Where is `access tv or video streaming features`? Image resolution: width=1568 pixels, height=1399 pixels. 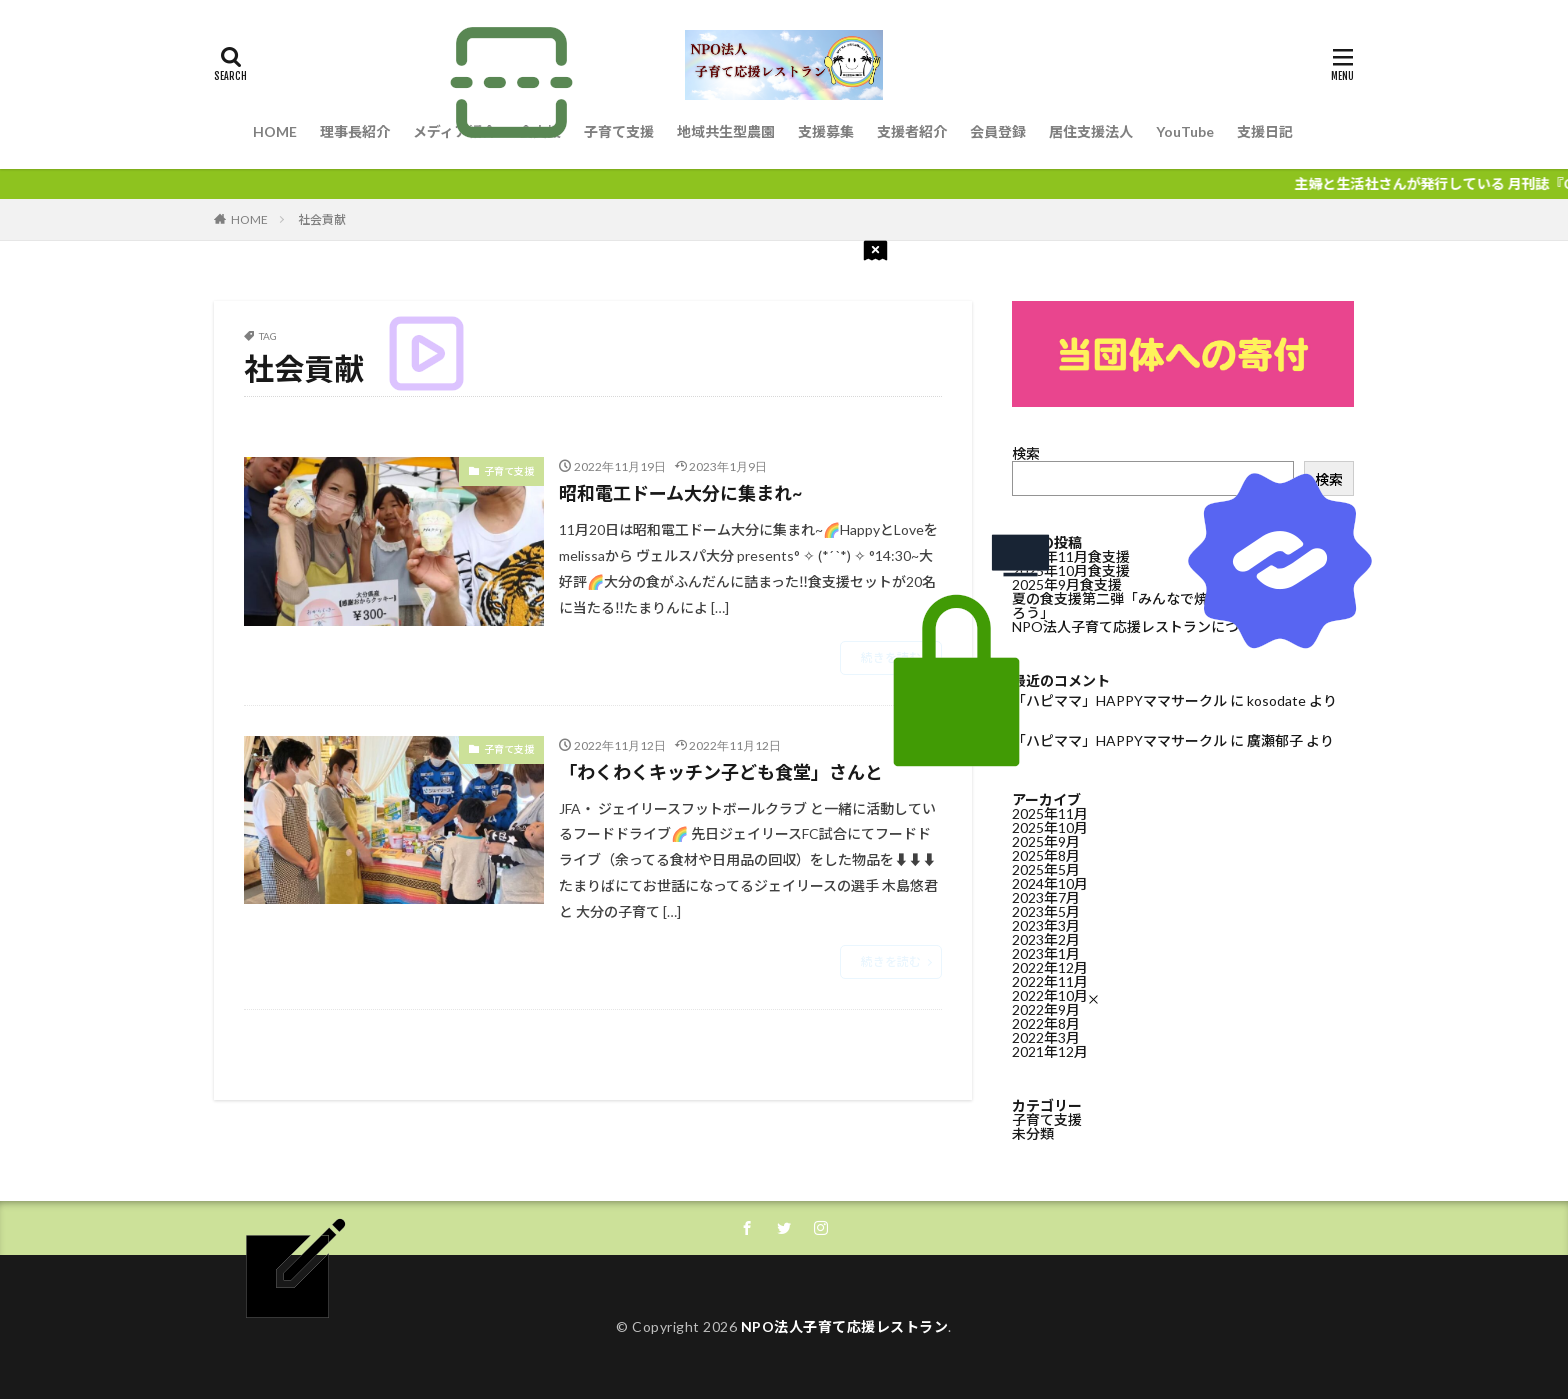
access tv or video streaming features is located at coordinates (1020, 555).